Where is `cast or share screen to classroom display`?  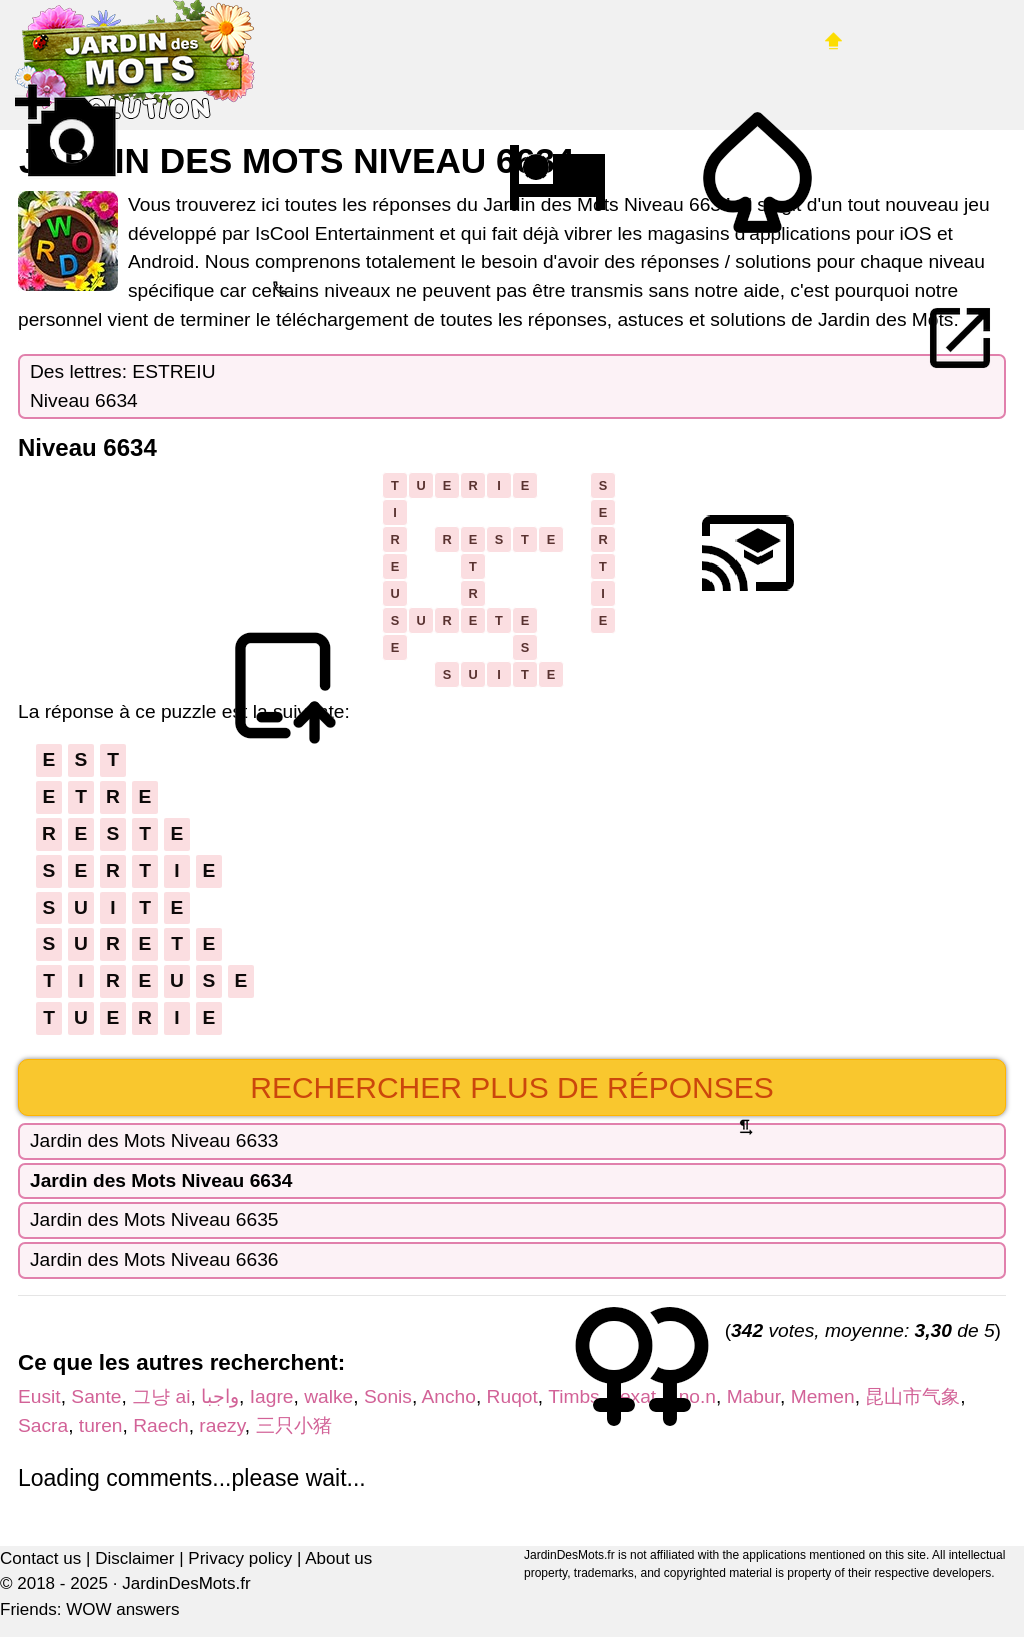
cast or share screen to classroom display is located at coordinates (748, 553).